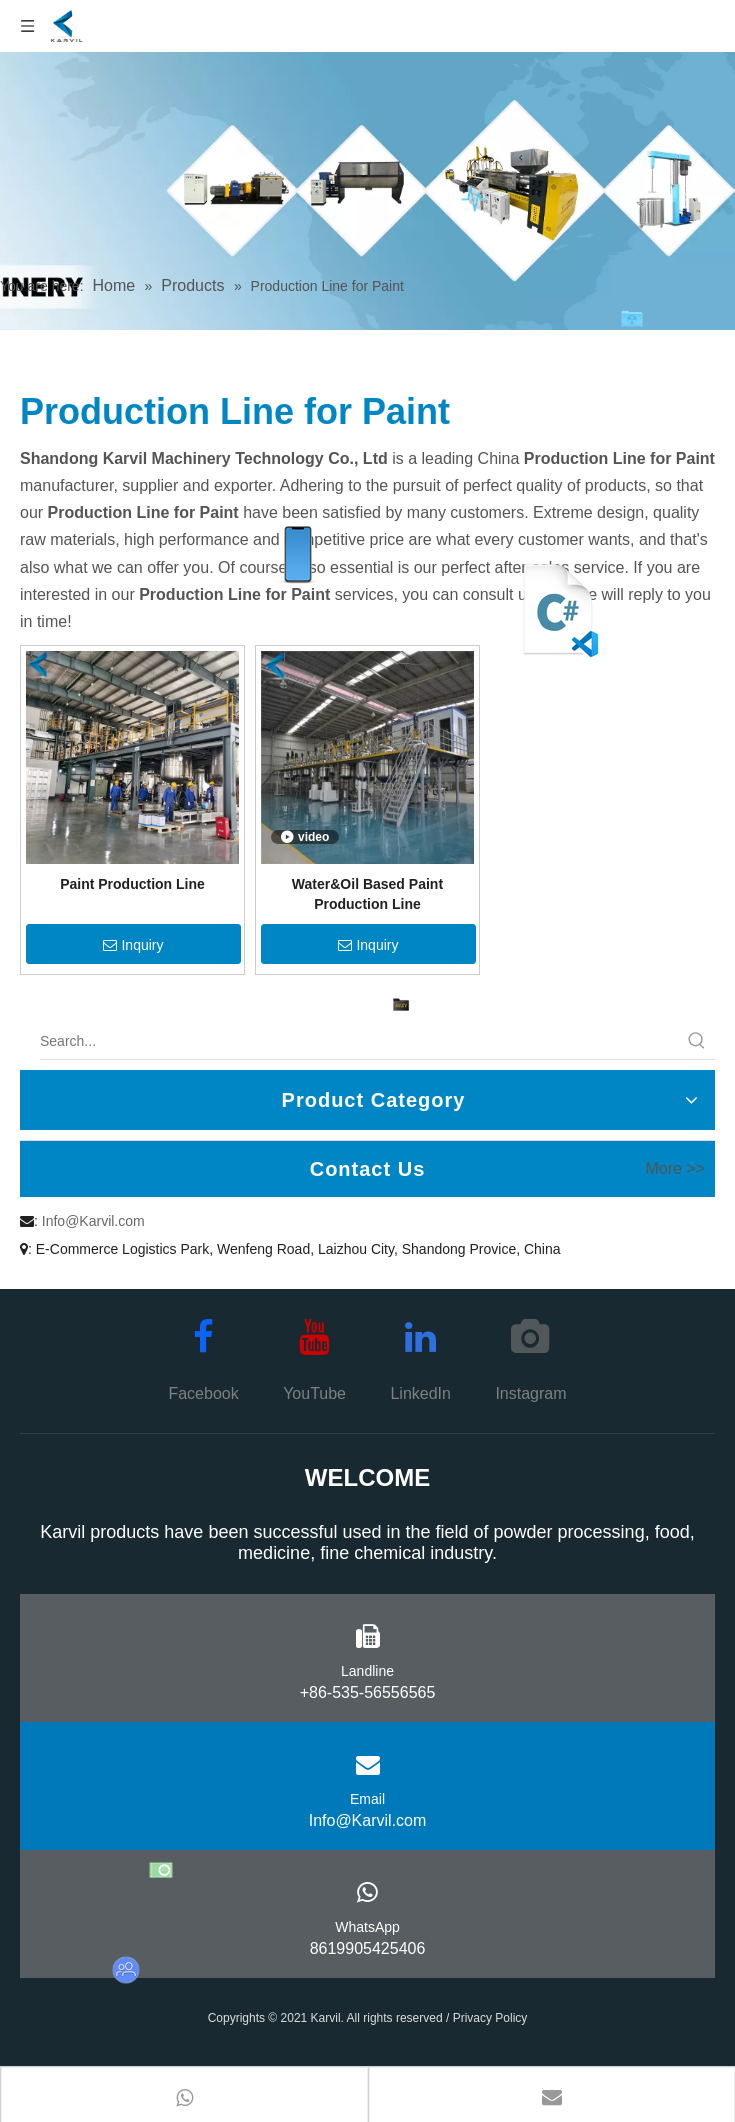 This screenshot has height=2122, width=735. Describe the element at coordinates (632, 319) in the screenshot. I see `folder for files ready to burn to disc` at that location.